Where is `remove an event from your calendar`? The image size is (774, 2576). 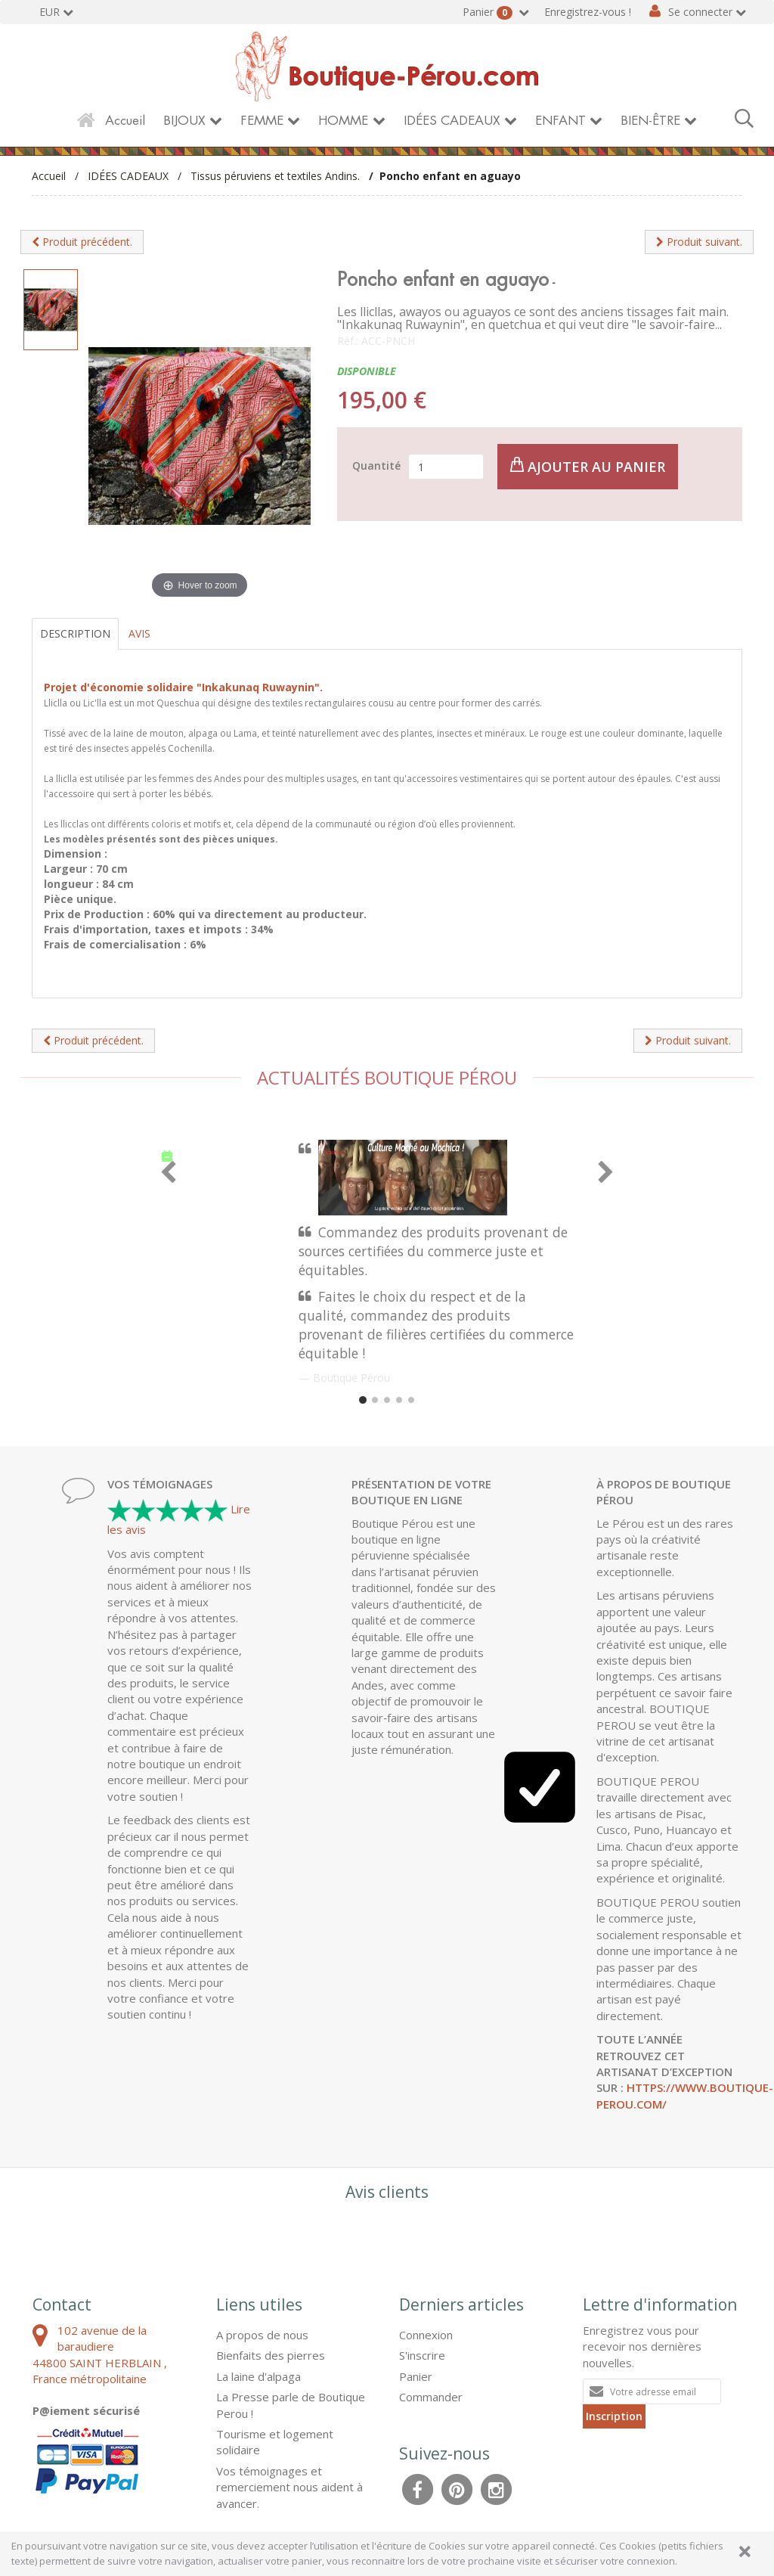
remove an event from your calendar is located at coordinates (167, 1156).